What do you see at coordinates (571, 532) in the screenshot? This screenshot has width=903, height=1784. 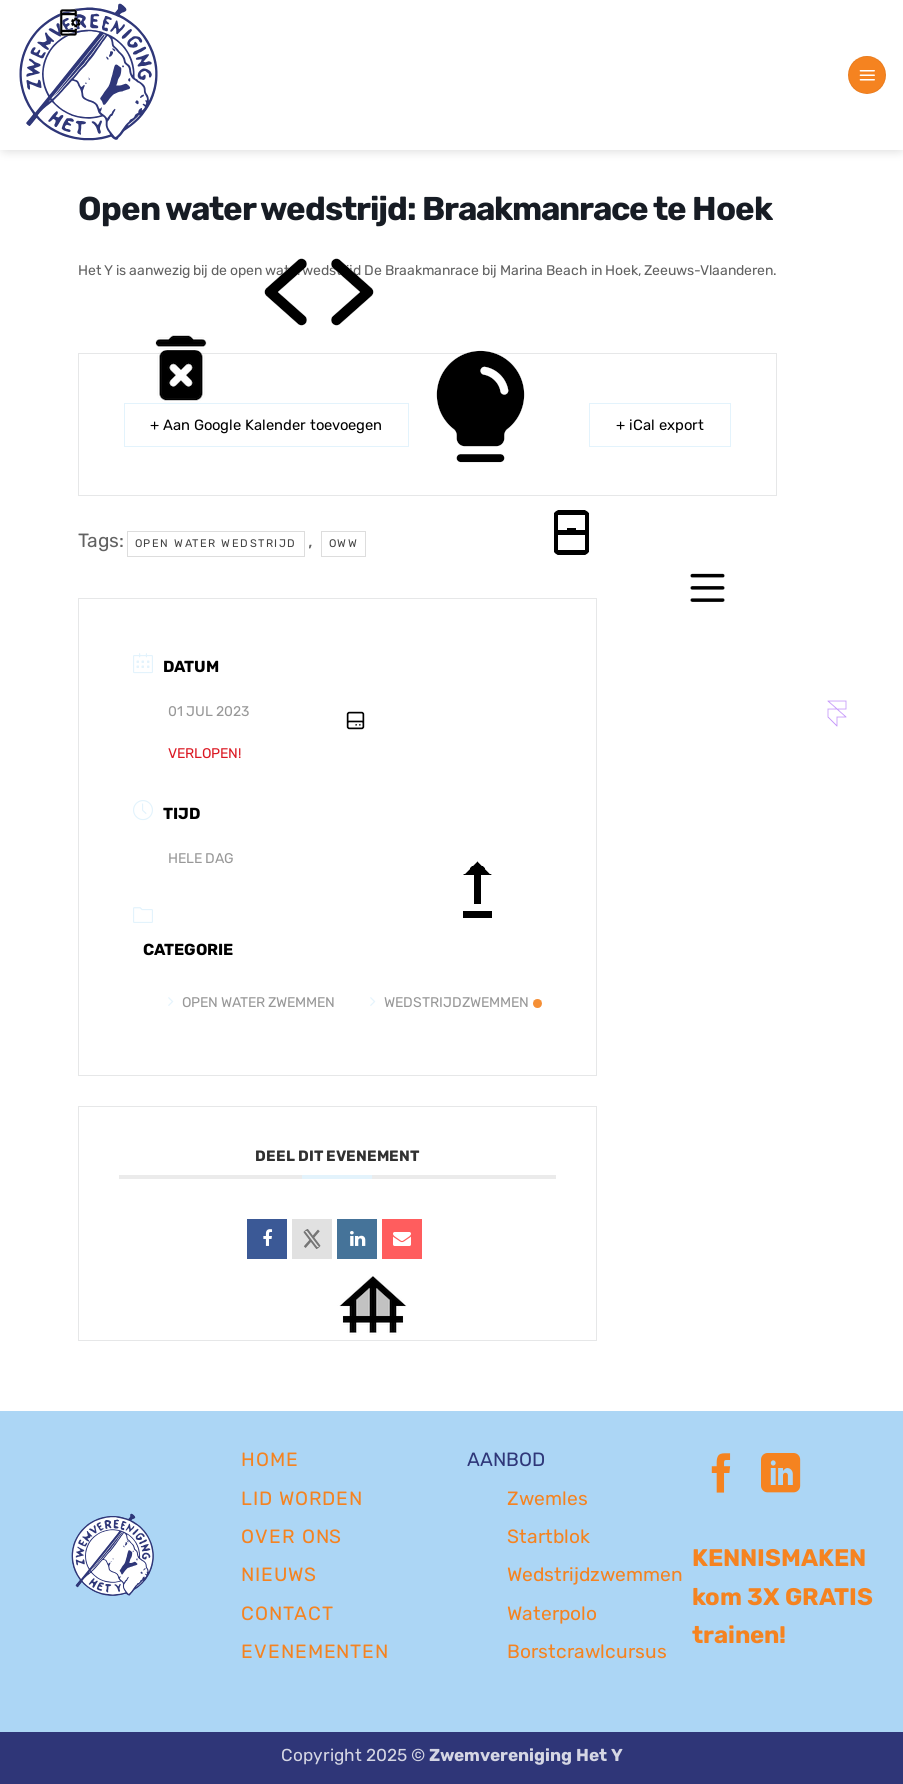 I see `view window sensor status` at bounding box center [571, 532].